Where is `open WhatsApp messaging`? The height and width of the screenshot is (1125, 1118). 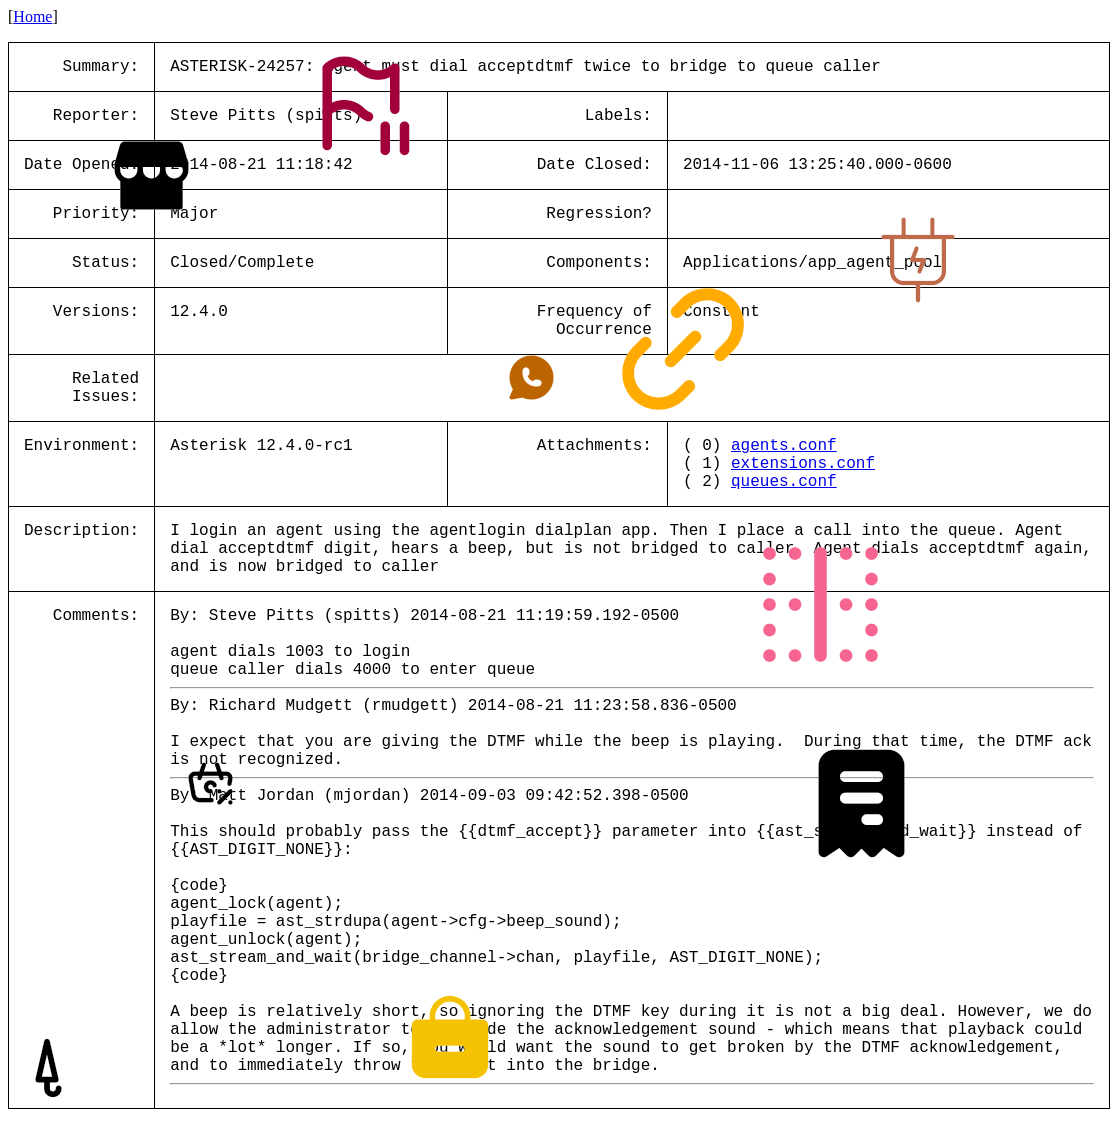 open WhatsApp messaging is located at coordinates (531, 377).